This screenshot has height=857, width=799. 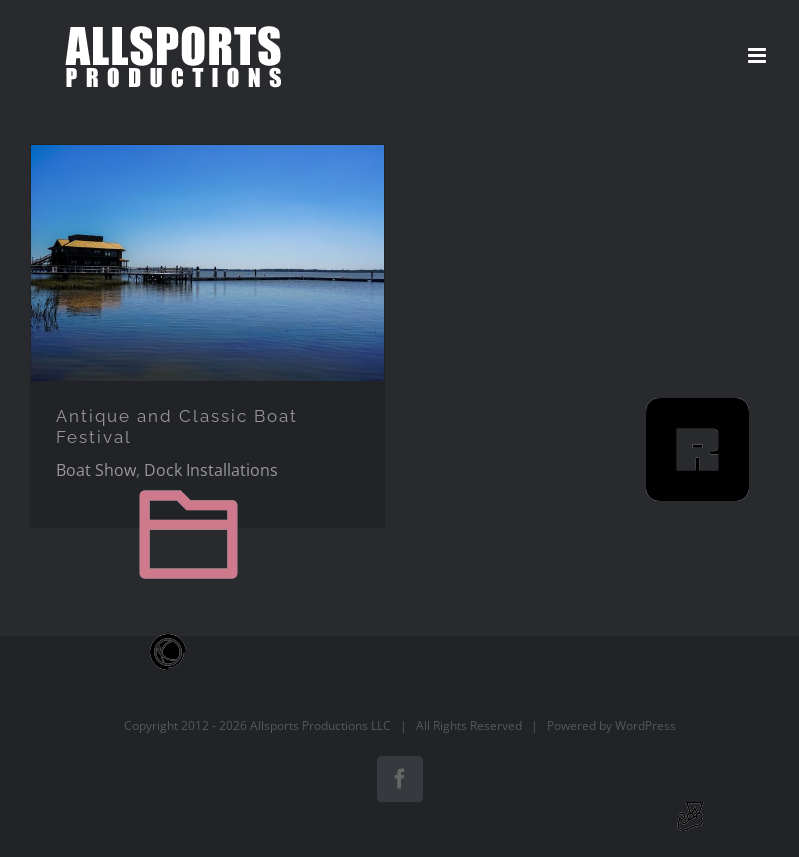 I want to click on open folder to view files, so click(x=188, y=534).